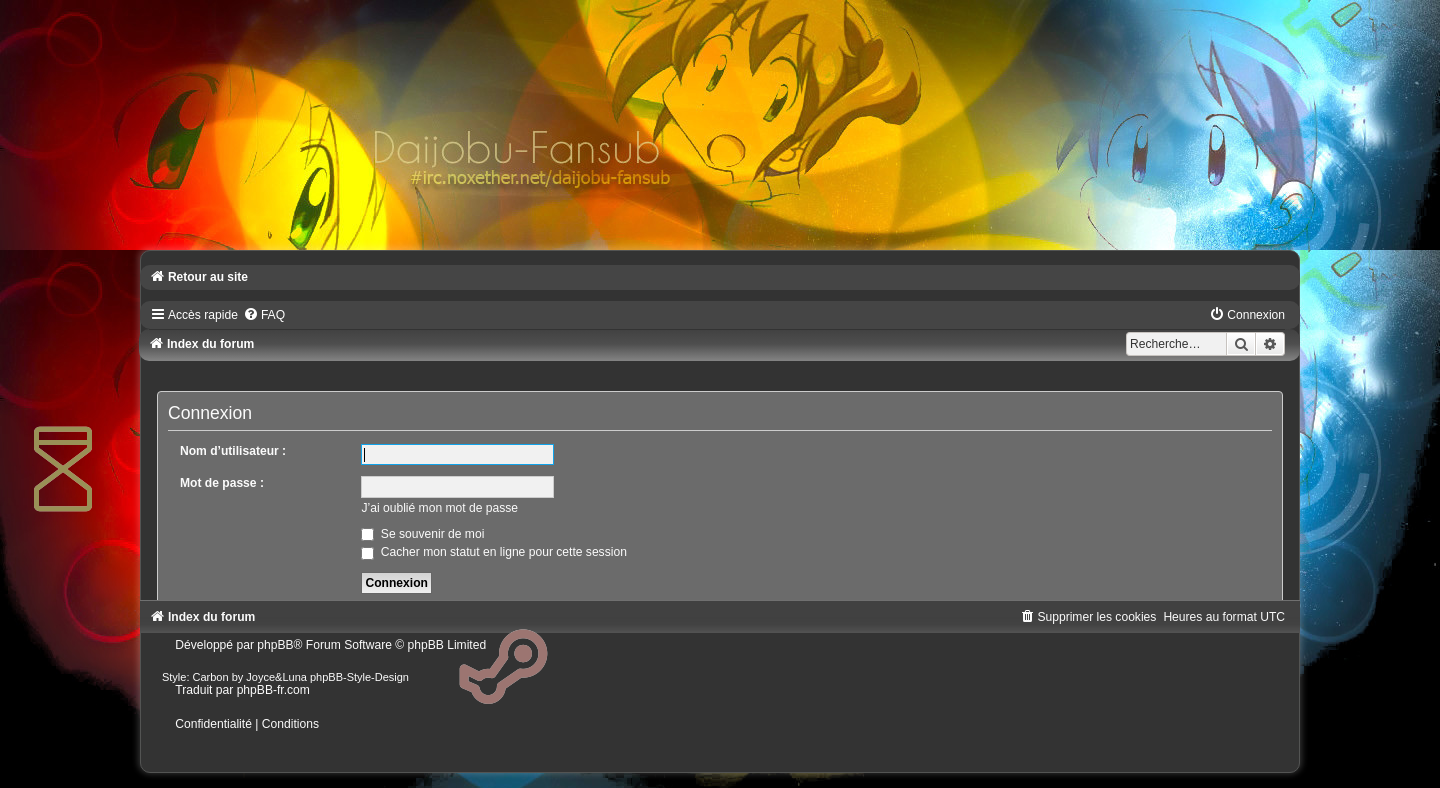  Describe the element at coordinates (503, 664) in the screenshot. I see `open Steam gaming platform` at that location.